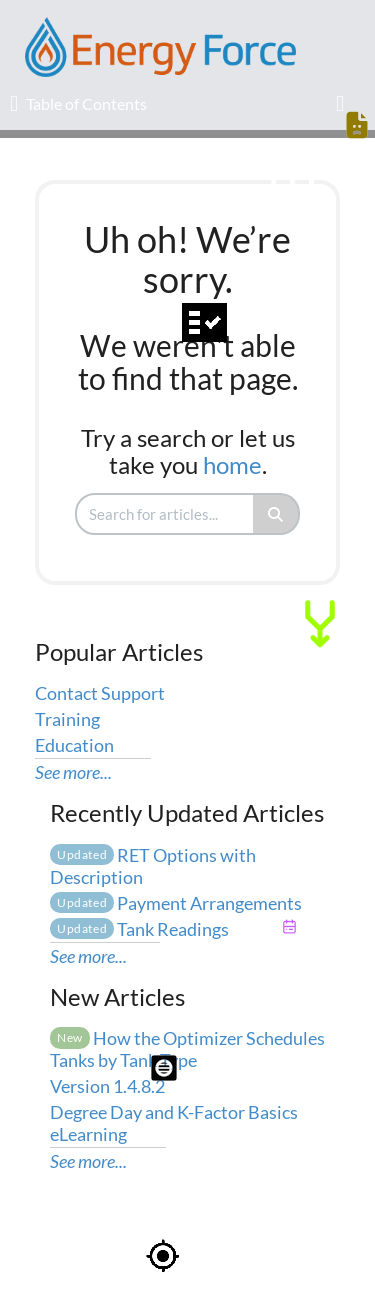 The width and height of the screenshot is (375, 1303). I want to click on merge branches or items together, so click(320, 622).